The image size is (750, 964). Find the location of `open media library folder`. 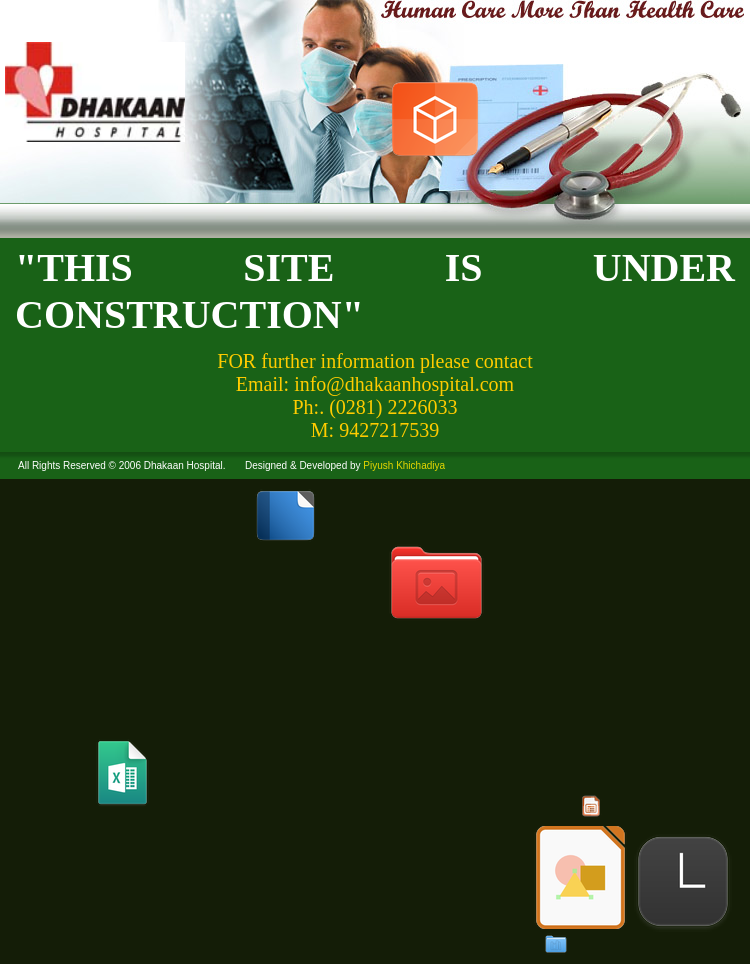

open media library folder is located at coordinates (556, 944).